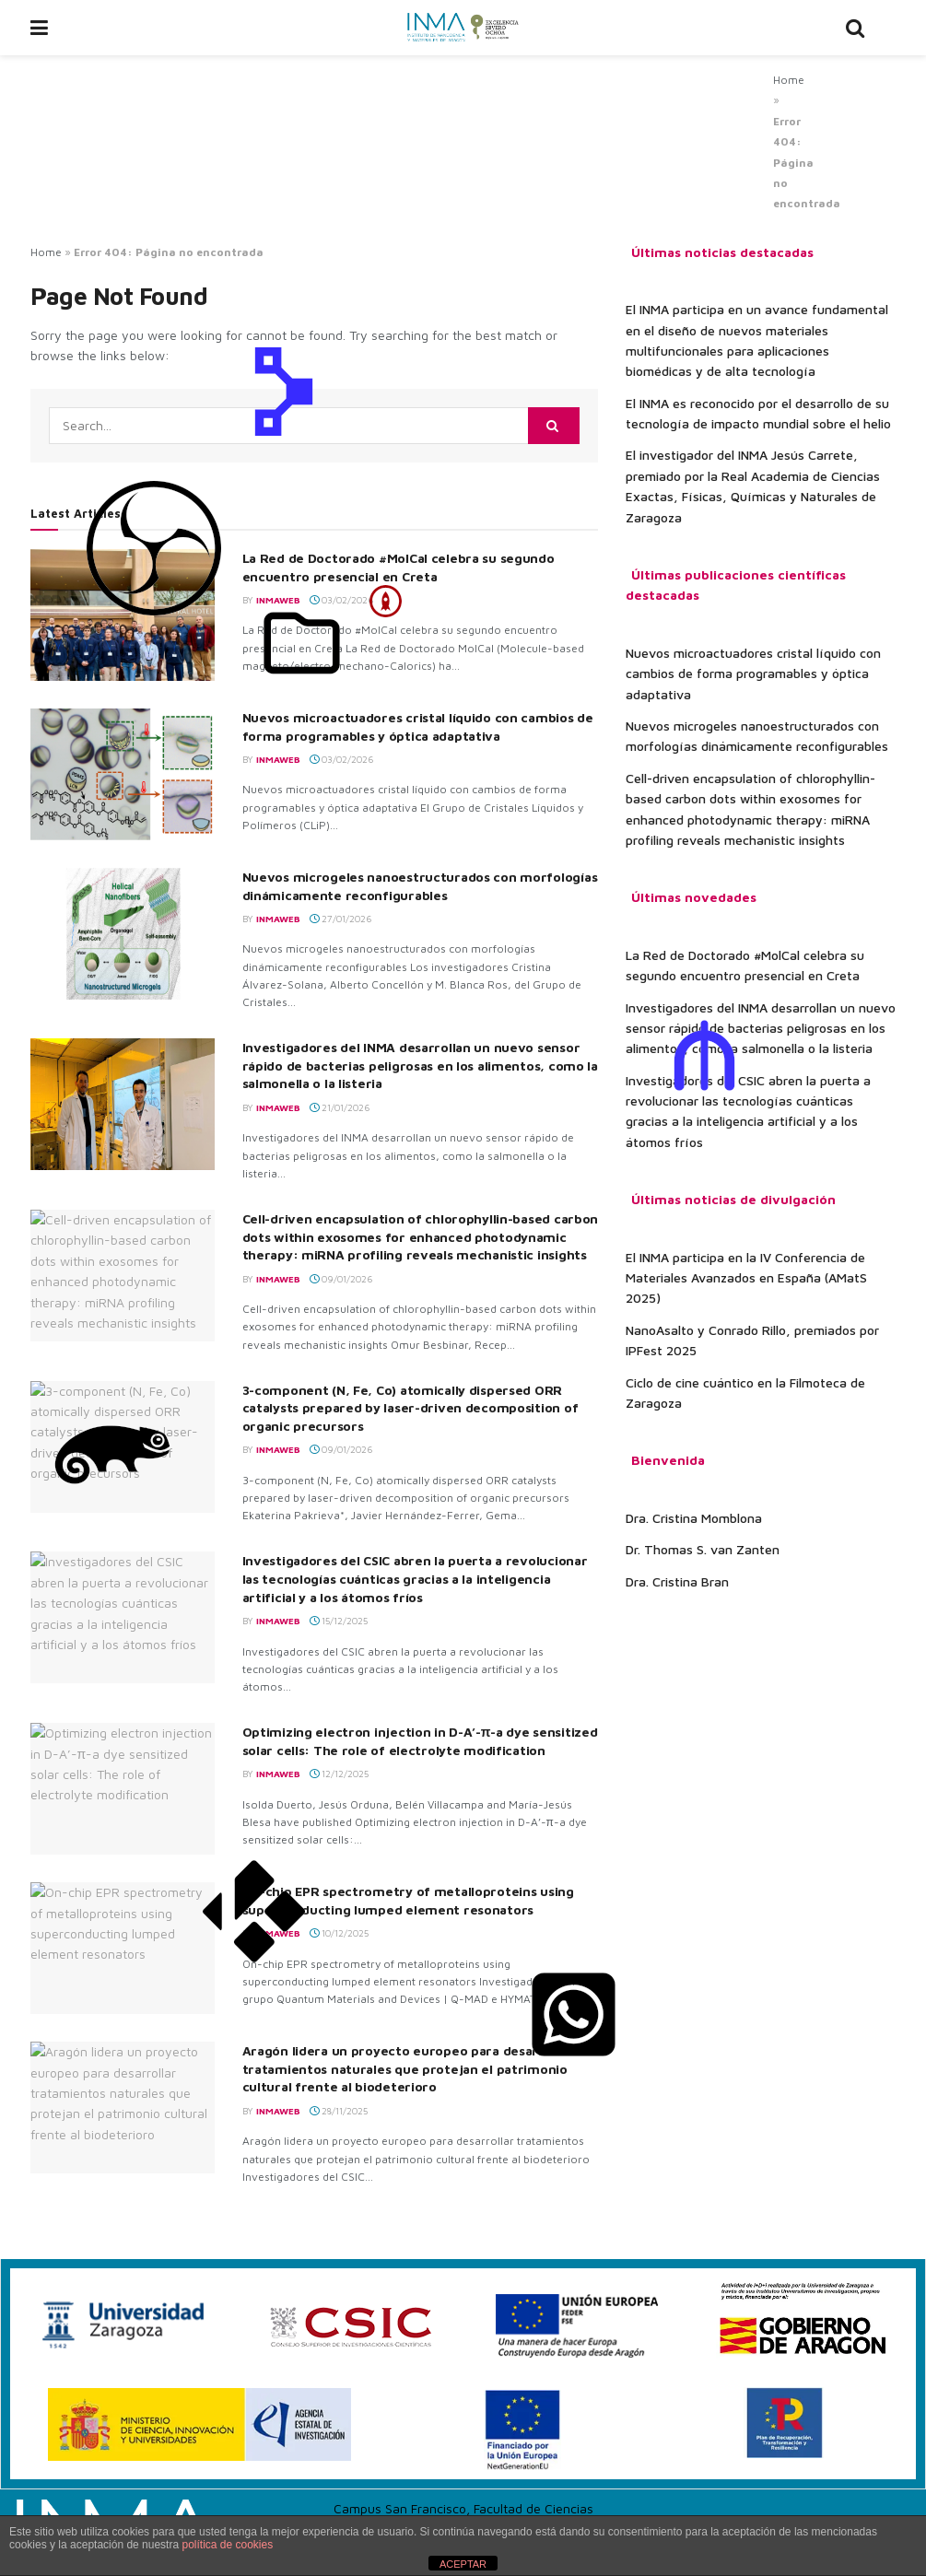  What do you see at coordinates (573, 2014) in the screenshot?
I see `open WhatsApp messaging app` at bounding box center [573, 2014].